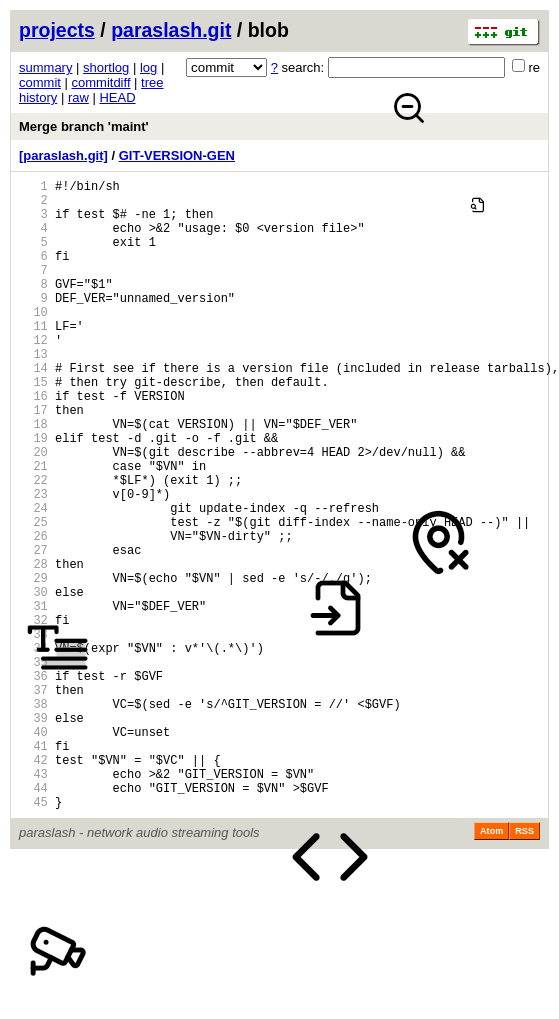 The width and height of the screenshot is (559, 1019). Describe the element at coordinates (330, 857) in the screenshot. I see `view or edit source code` at that location.